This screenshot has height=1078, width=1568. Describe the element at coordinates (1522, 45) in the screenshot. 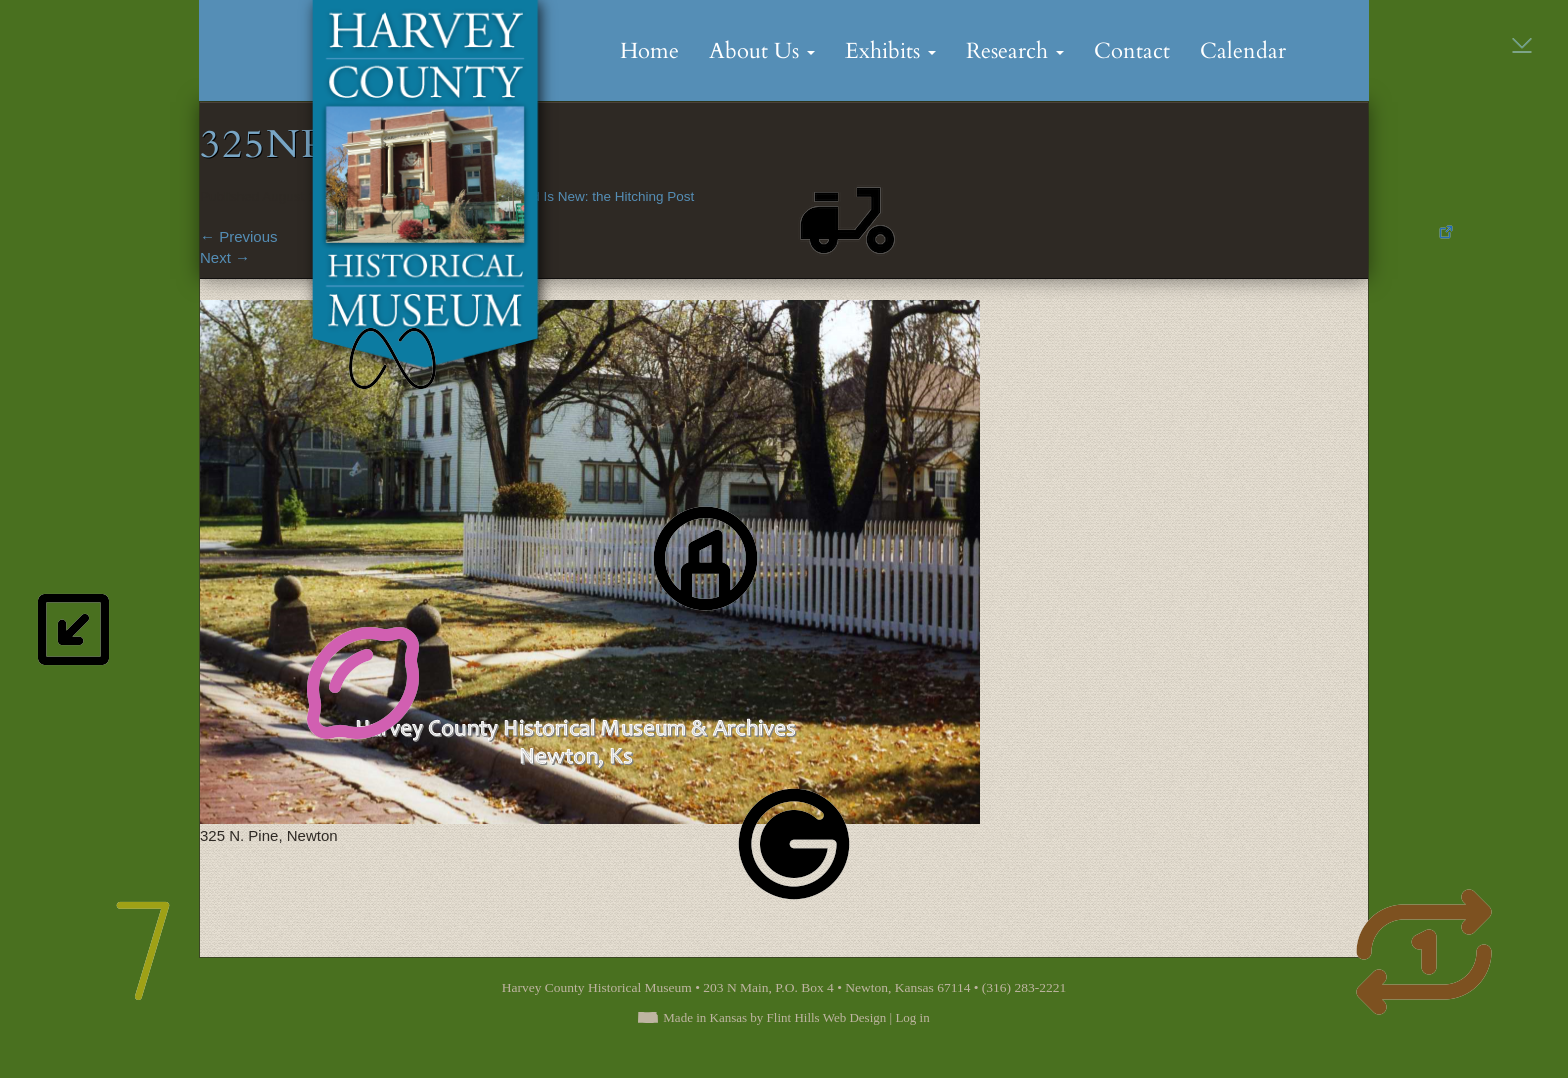

I see `collapse content or section` at that location.